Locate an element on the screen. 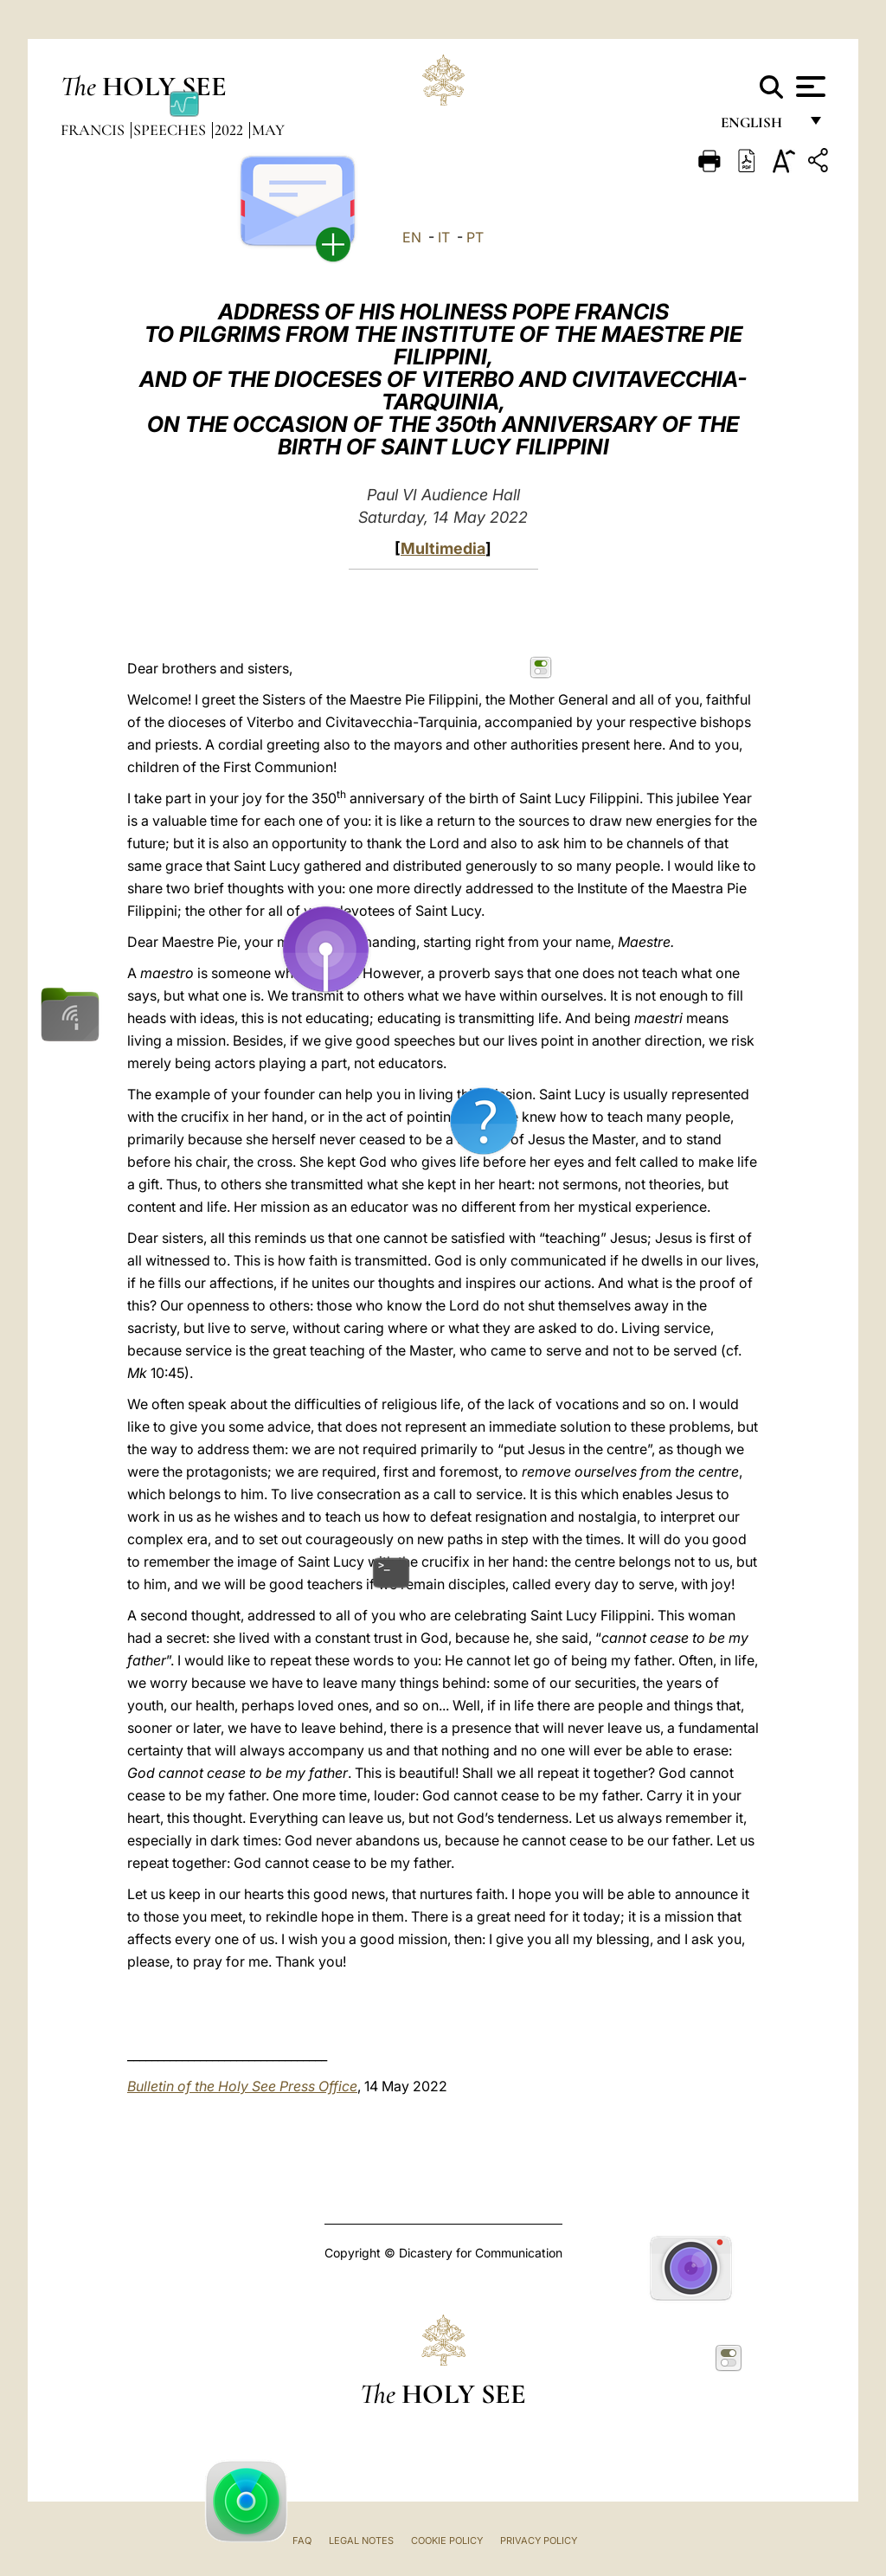 This screenshot has height=2576, width=886. open the camera app is located at coordinates (690, 2268).